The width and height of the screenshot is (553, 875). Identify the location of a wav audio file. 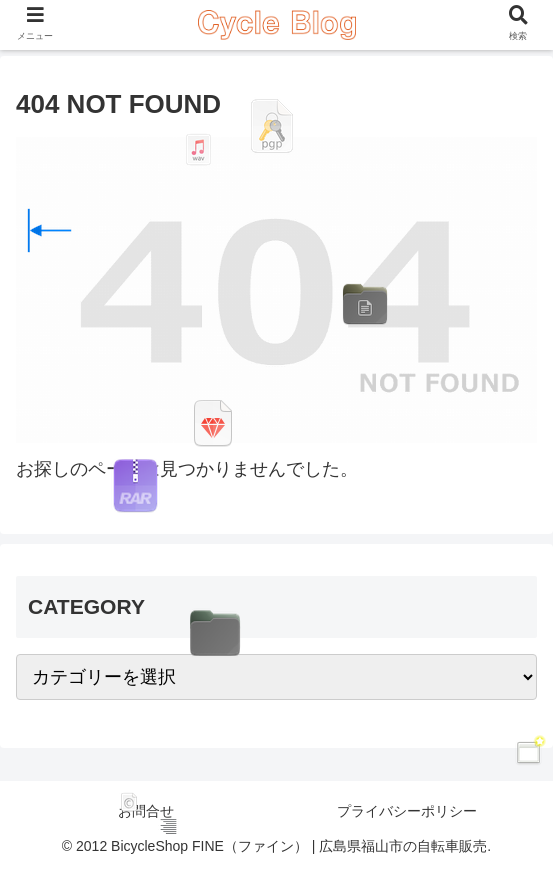
(198, 149).